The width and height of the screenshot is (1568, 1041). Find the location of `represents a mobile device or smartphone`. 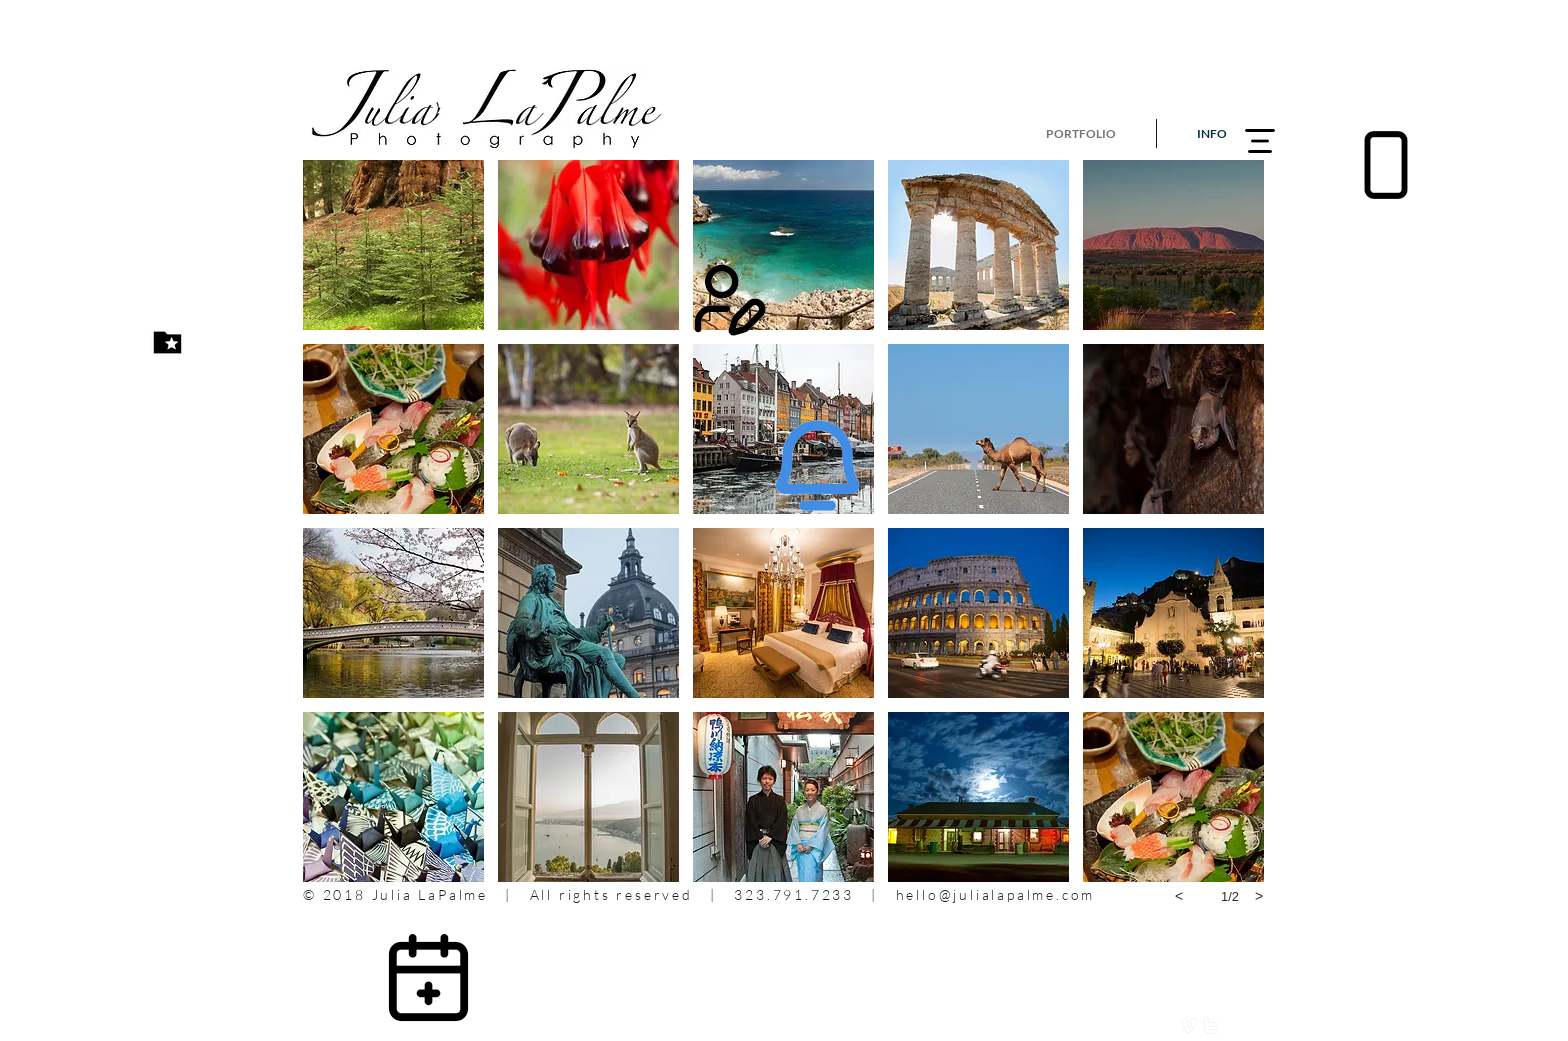

represents a mobile device or smartphone is located at coordinates (1386, 165).